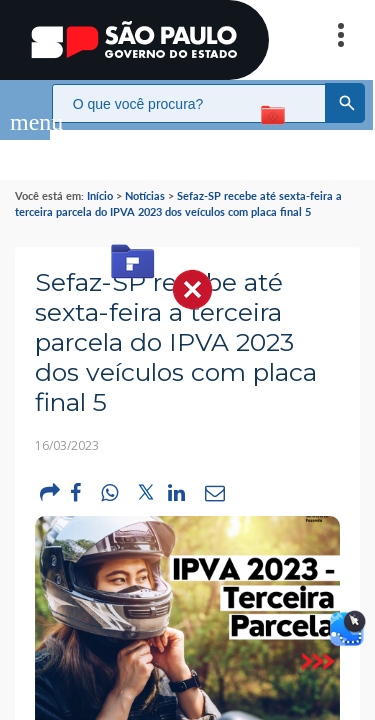 Image resolution: width=375 pixels, height=720 pixels. Describe the element at coordinates (132, 262) in the screenshot. I see `open wondershare pdfelement documents folder` at that location.